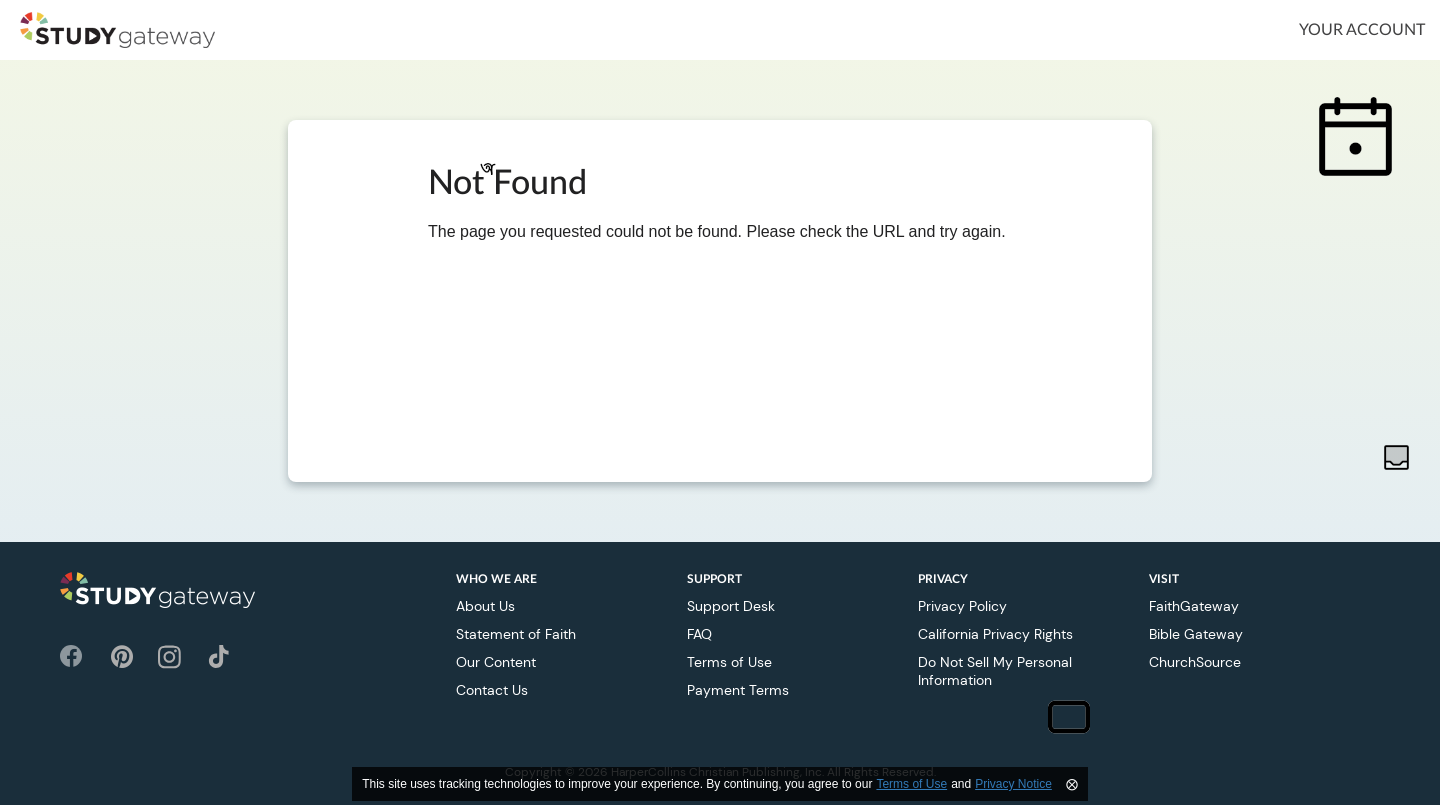 Image resolution: width=1440 pixels, height=805 pixels. Describe the element at coordinates (1069, 717) in the screenshot. I see `switch to landscape orientation` at that location.